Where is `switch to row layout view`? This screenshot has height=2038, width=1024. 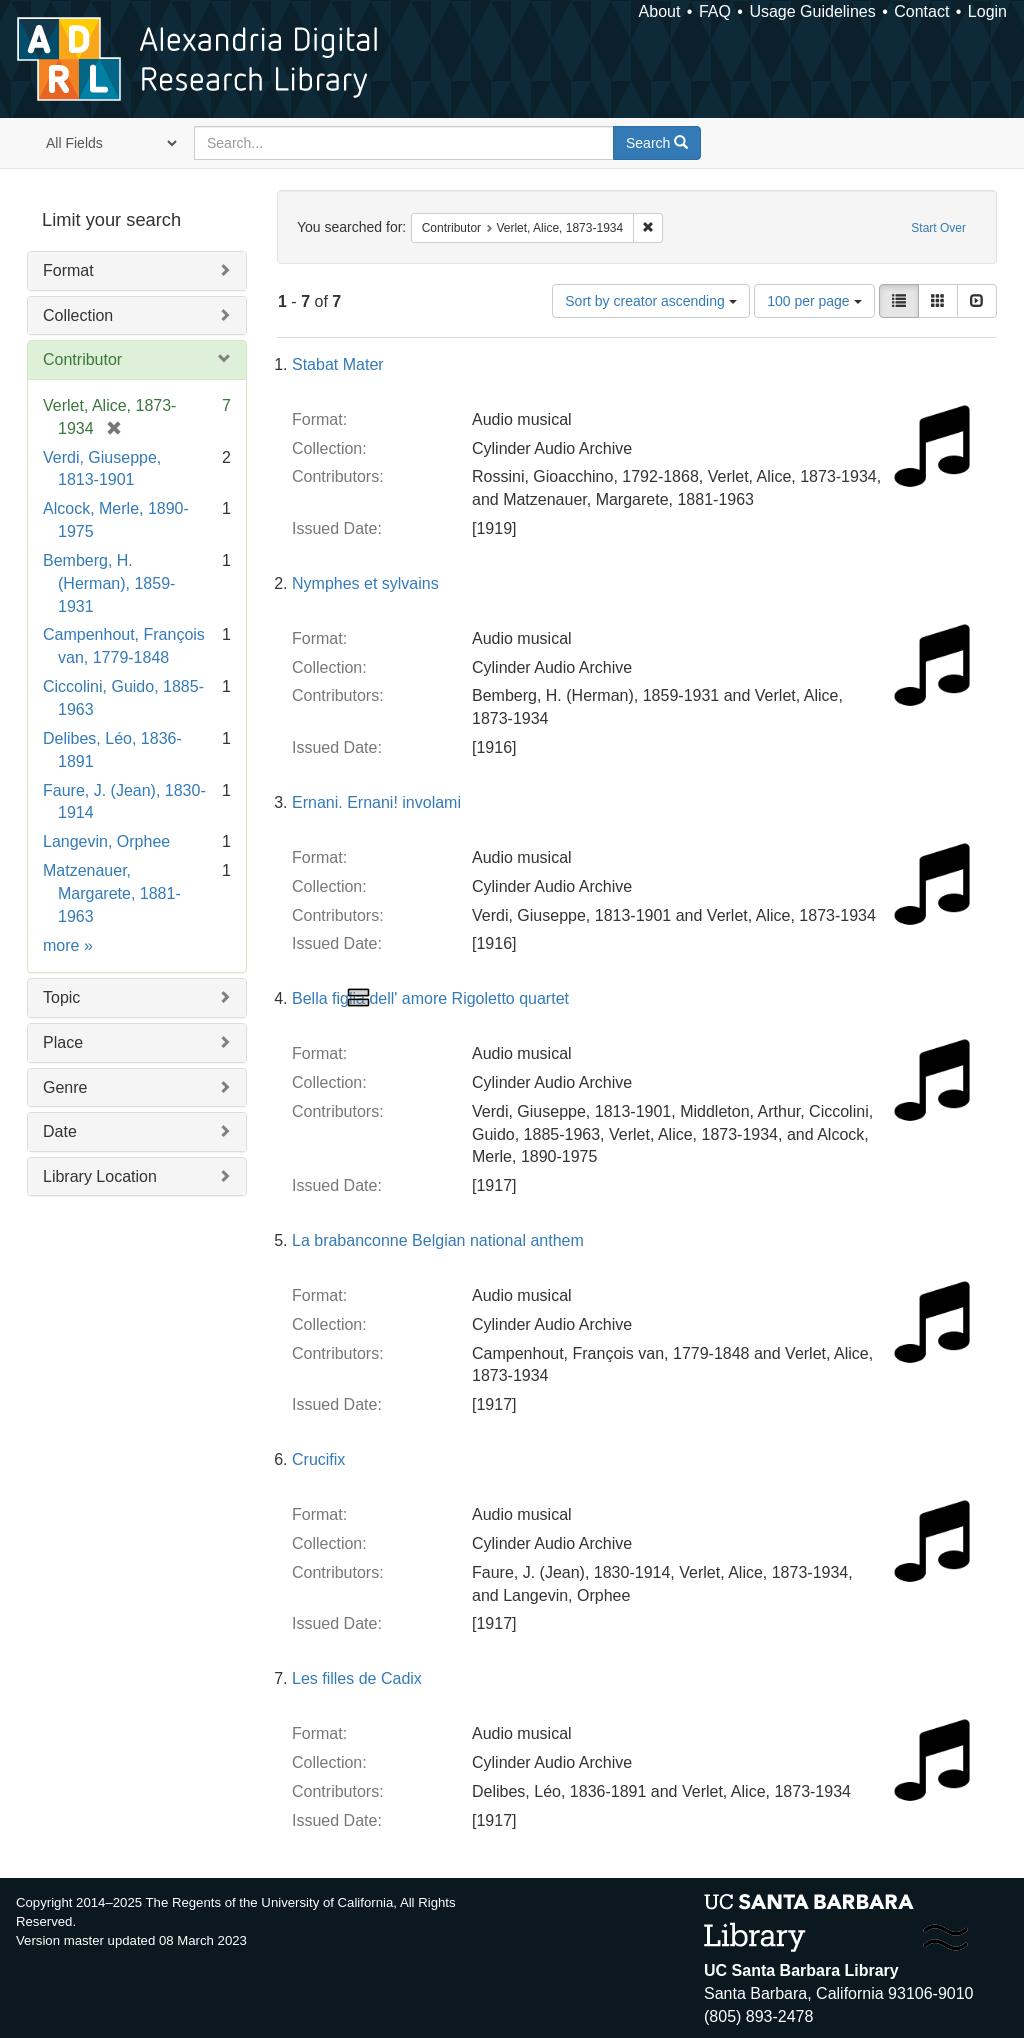 switch to row layout view is located at coordinates (358, 997).